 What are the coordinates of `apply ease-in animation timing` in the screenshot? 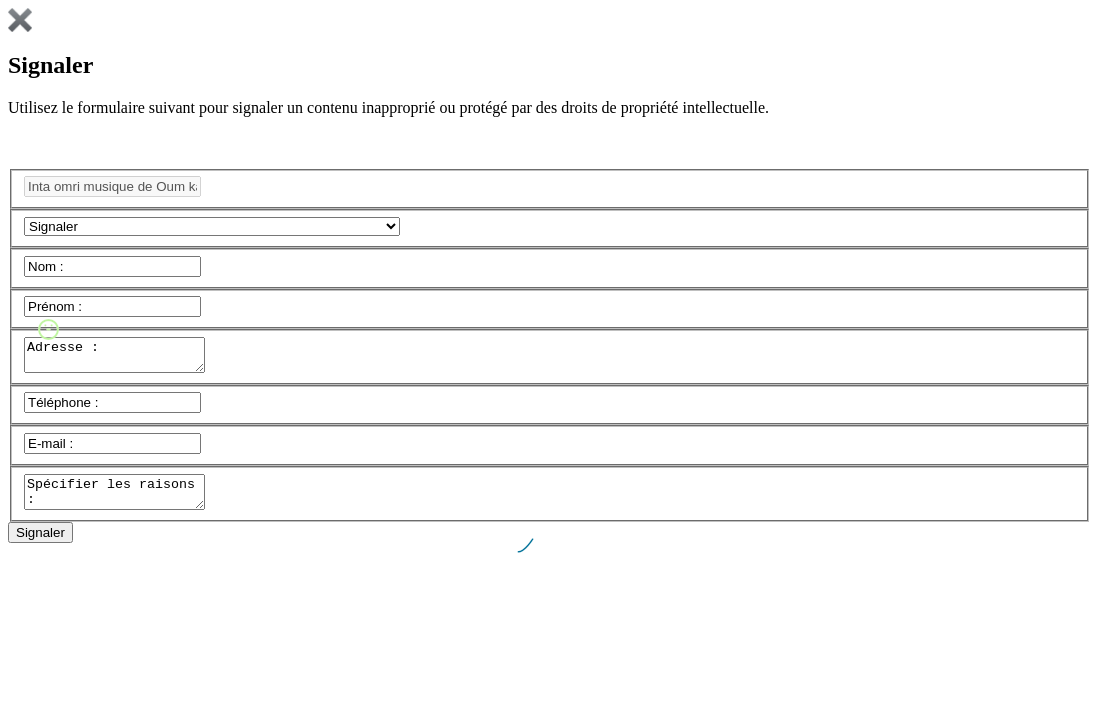 It's located at (525, 545).